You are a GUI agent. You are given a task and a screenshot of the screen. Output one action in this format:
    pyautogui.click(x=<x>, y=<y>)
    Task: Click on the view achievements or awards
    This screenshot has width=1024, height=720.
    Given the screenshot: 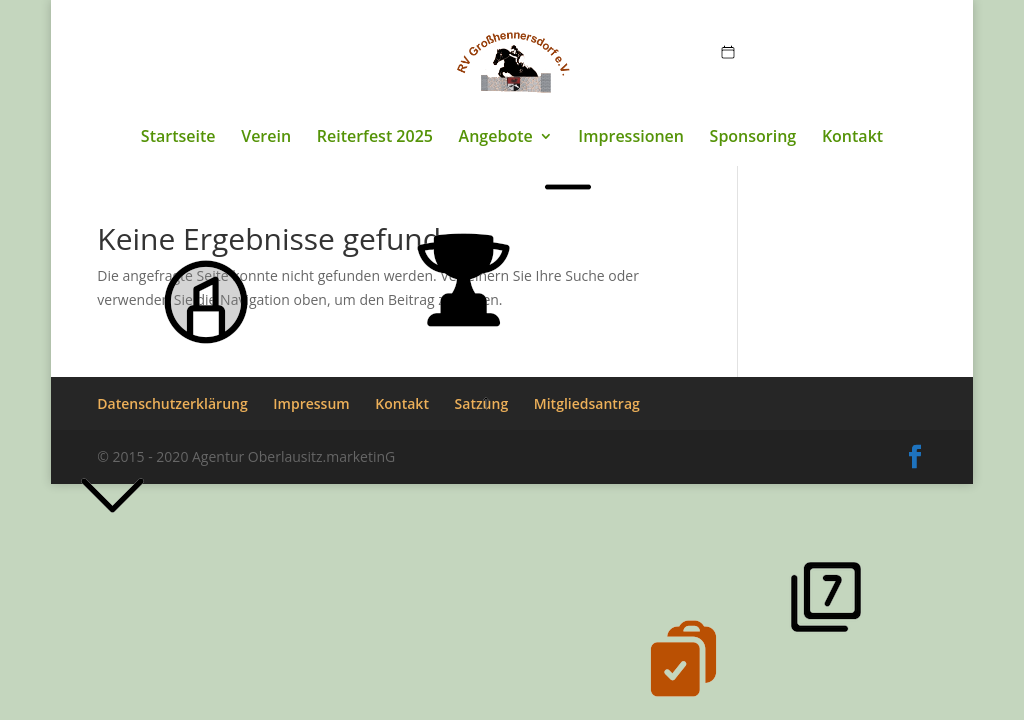 What is the action you would take?
    pyautogui.click(x=464, y=280)
    